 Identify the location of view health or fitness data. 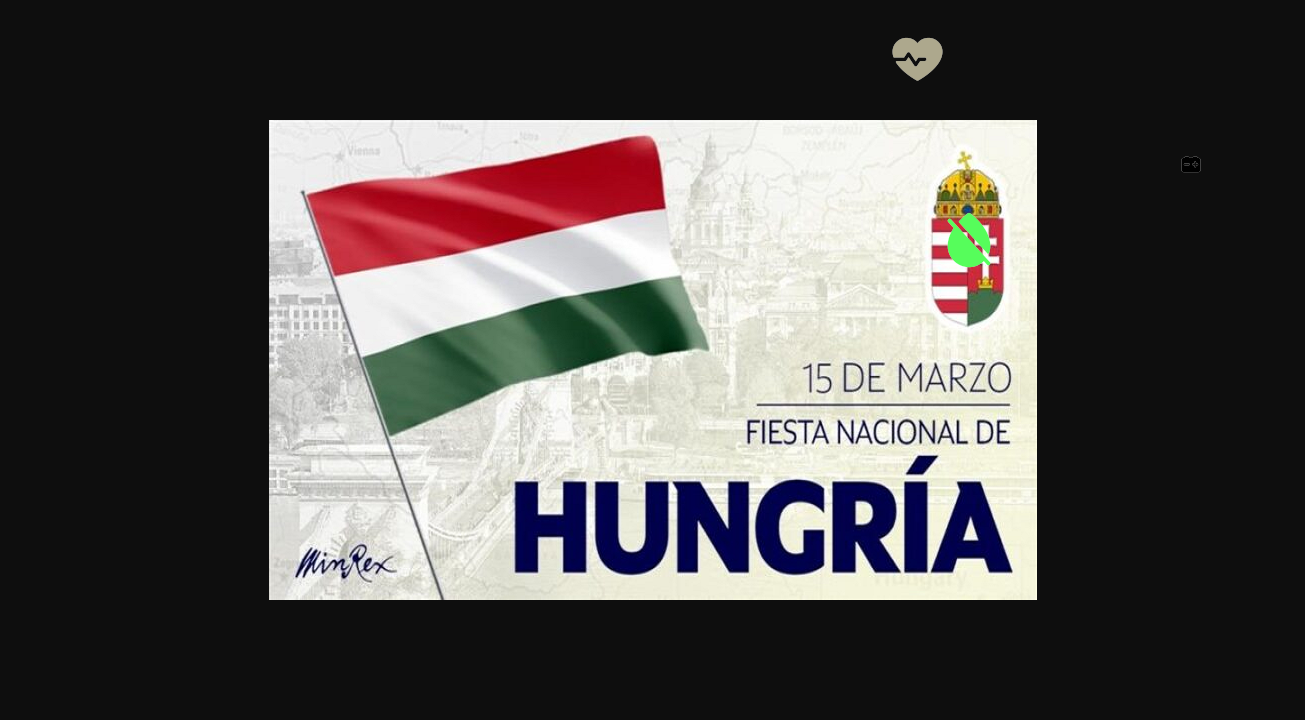
(917, 57).